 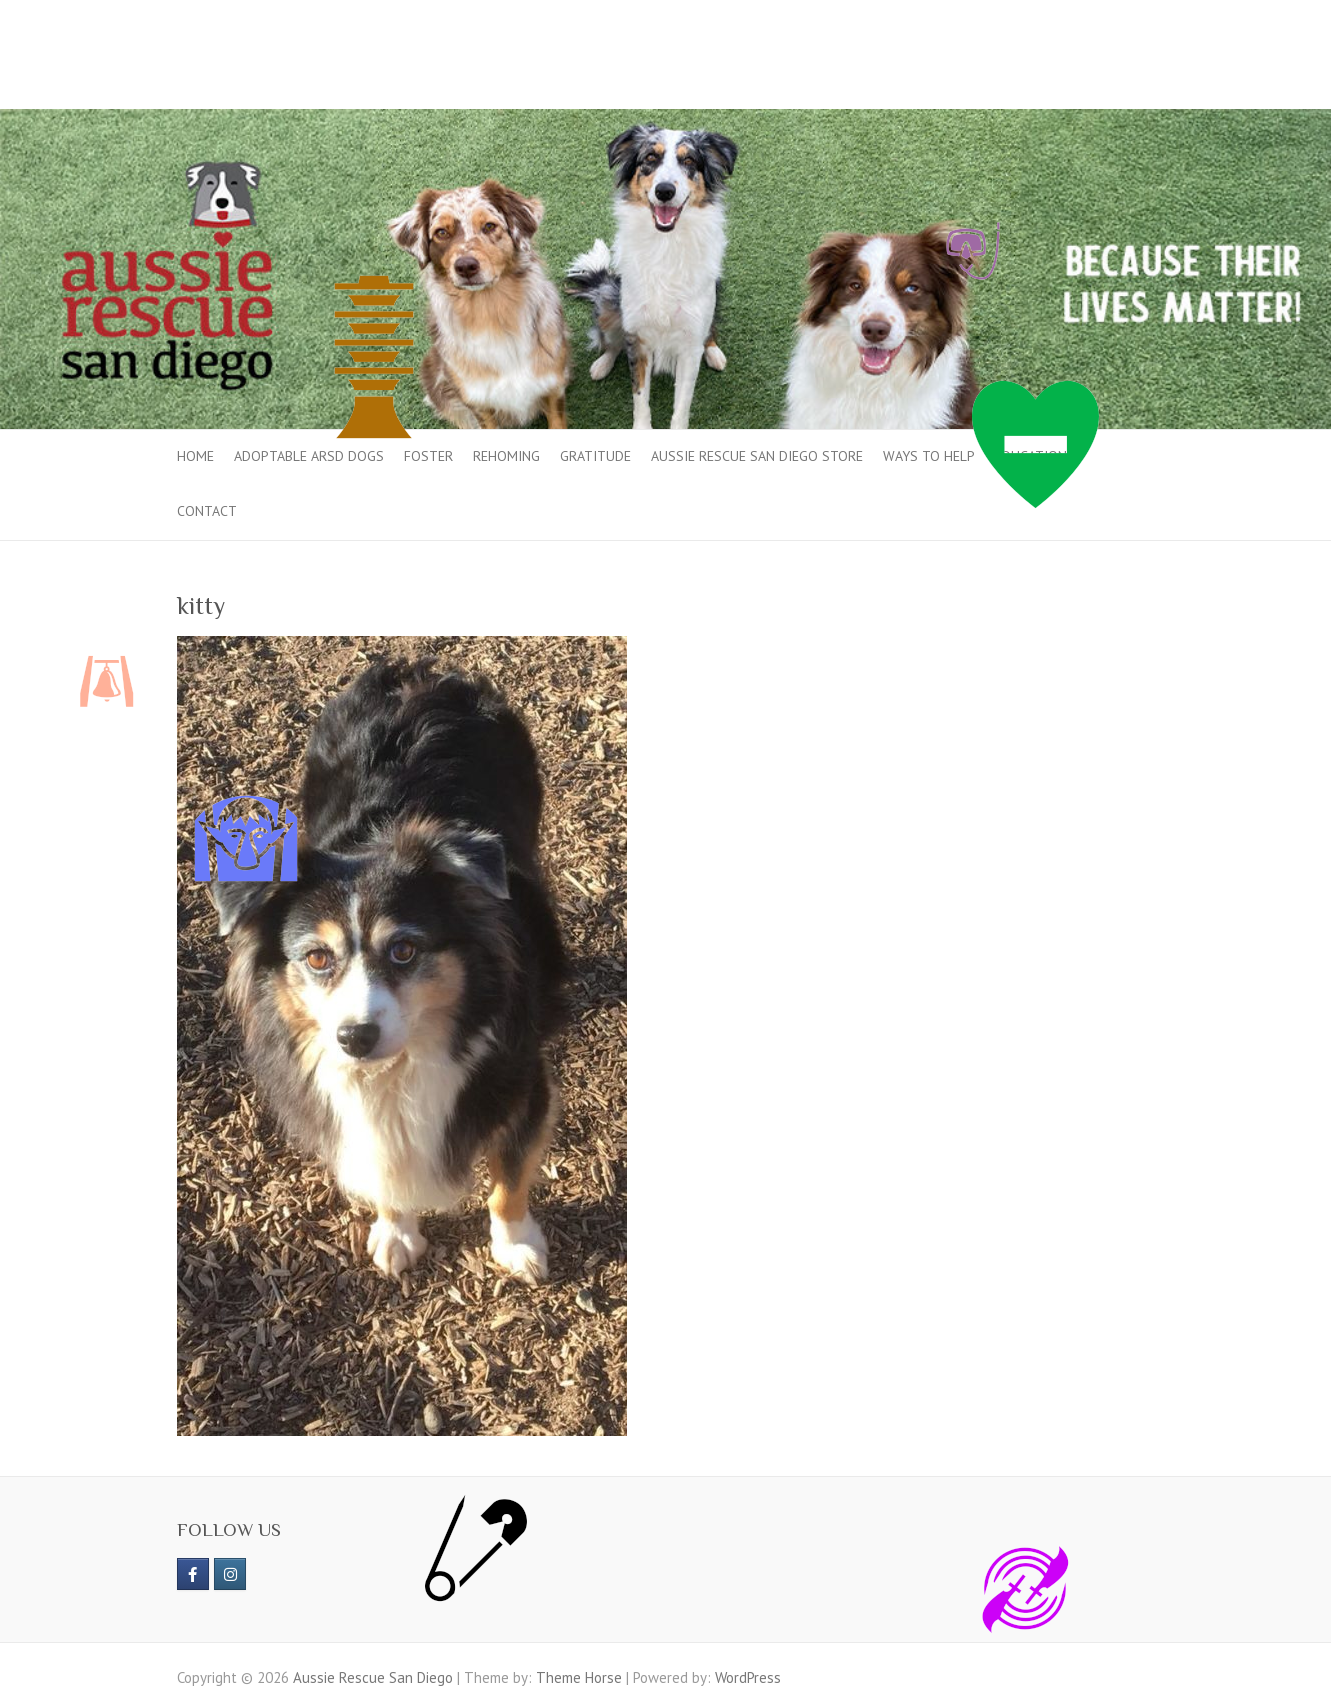 I want to click on access scuba diving or underwater activities, so click(x=973, y=251).